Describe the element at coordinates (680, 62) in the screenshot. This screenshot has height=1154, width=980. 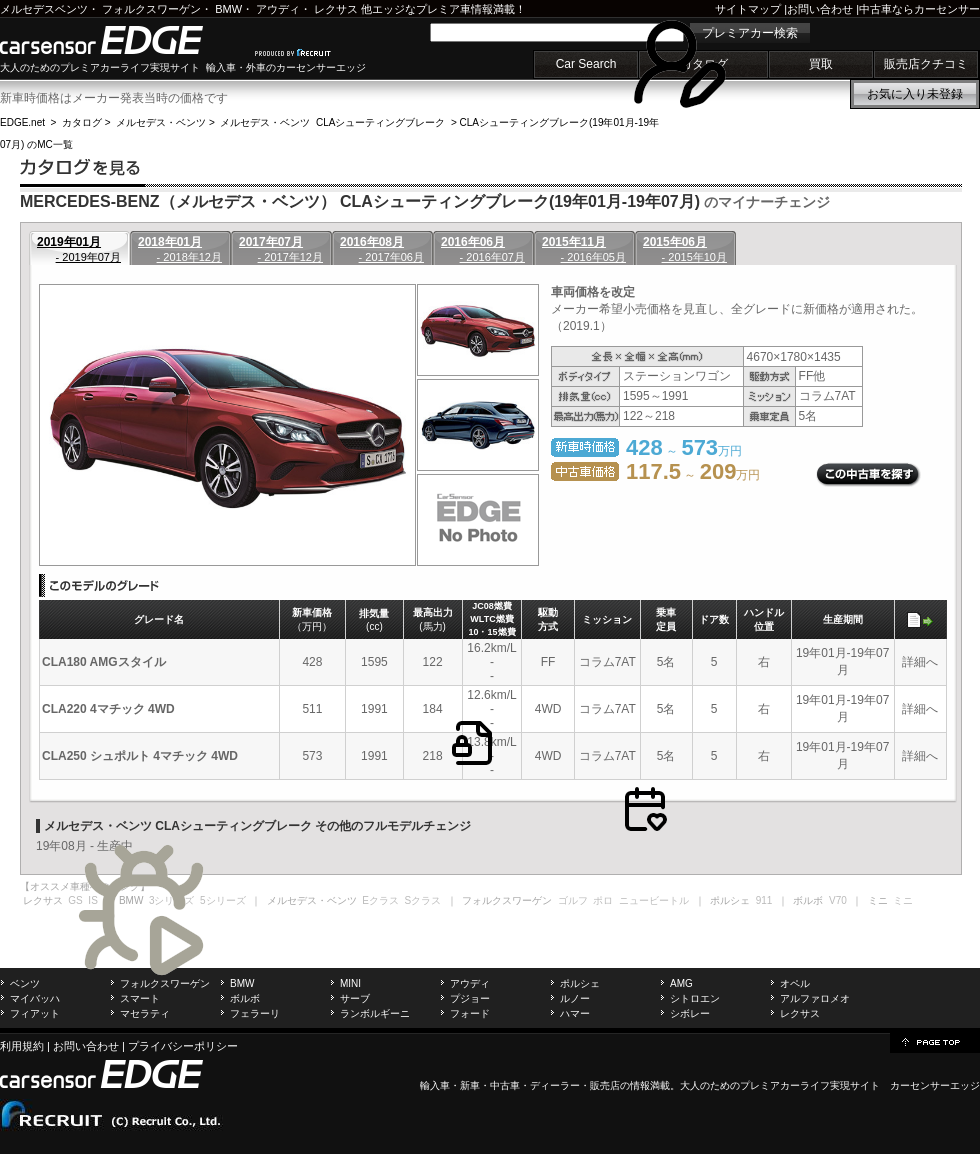
I see `edit your profile` at that location.